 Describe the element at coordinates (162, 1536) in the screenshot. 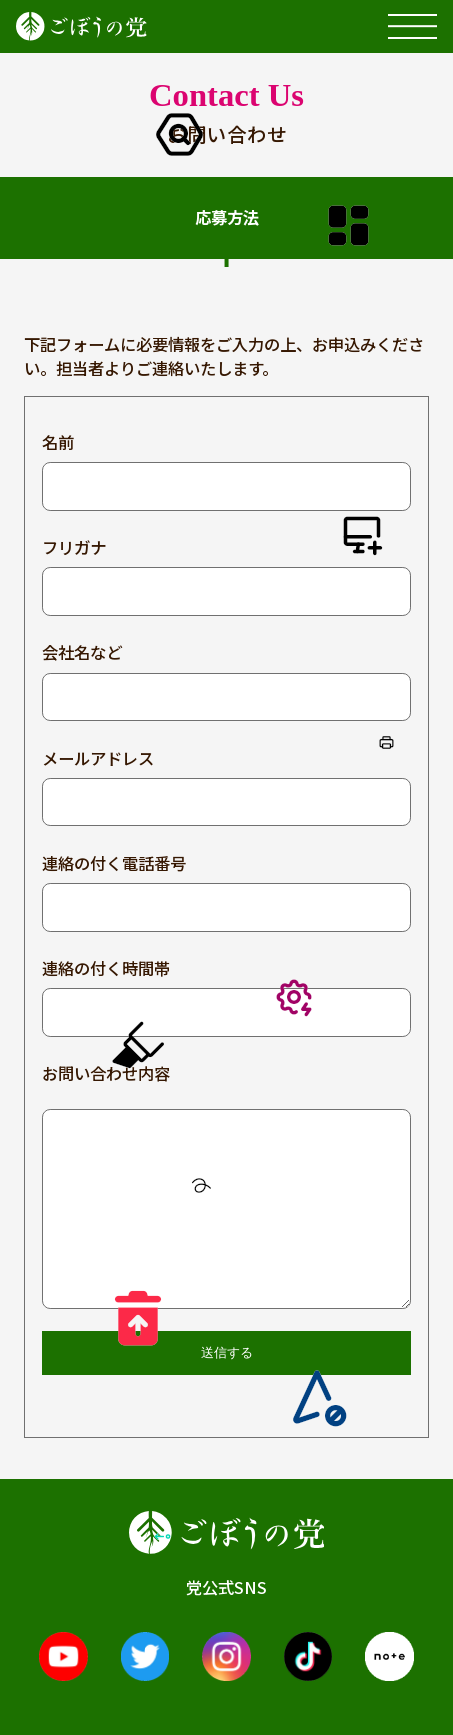

I see `move item to the left` at that location.